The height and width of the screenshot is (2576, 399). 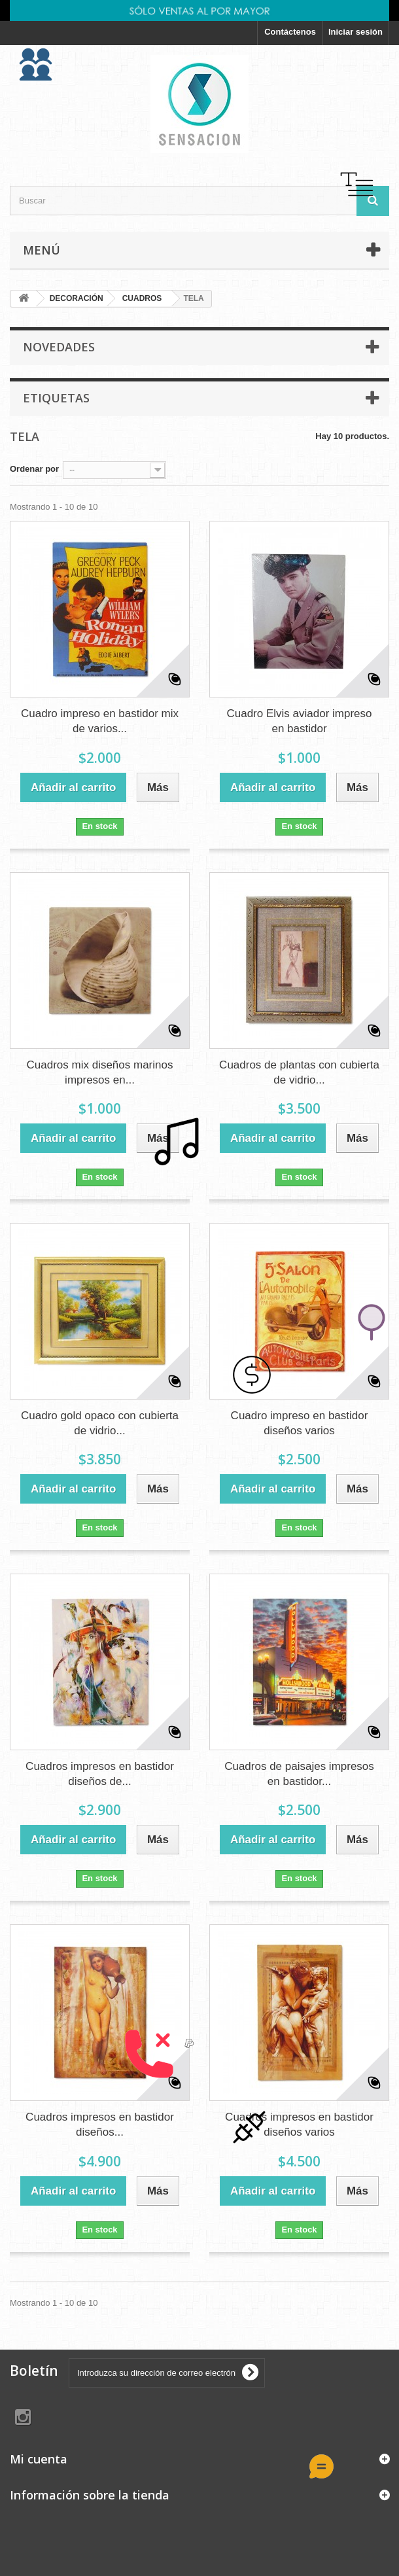 I want to click on view all team members, so click(x=35, y=64).